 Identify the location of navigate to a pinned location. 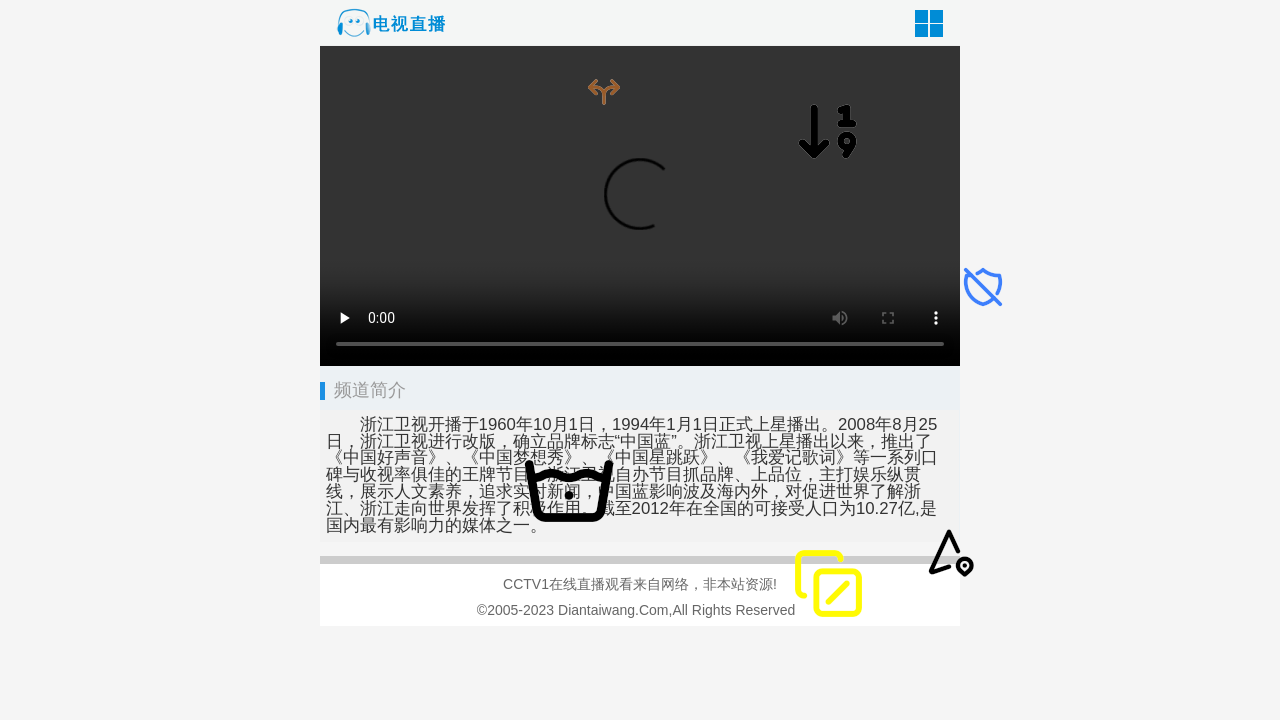
(949, 552).